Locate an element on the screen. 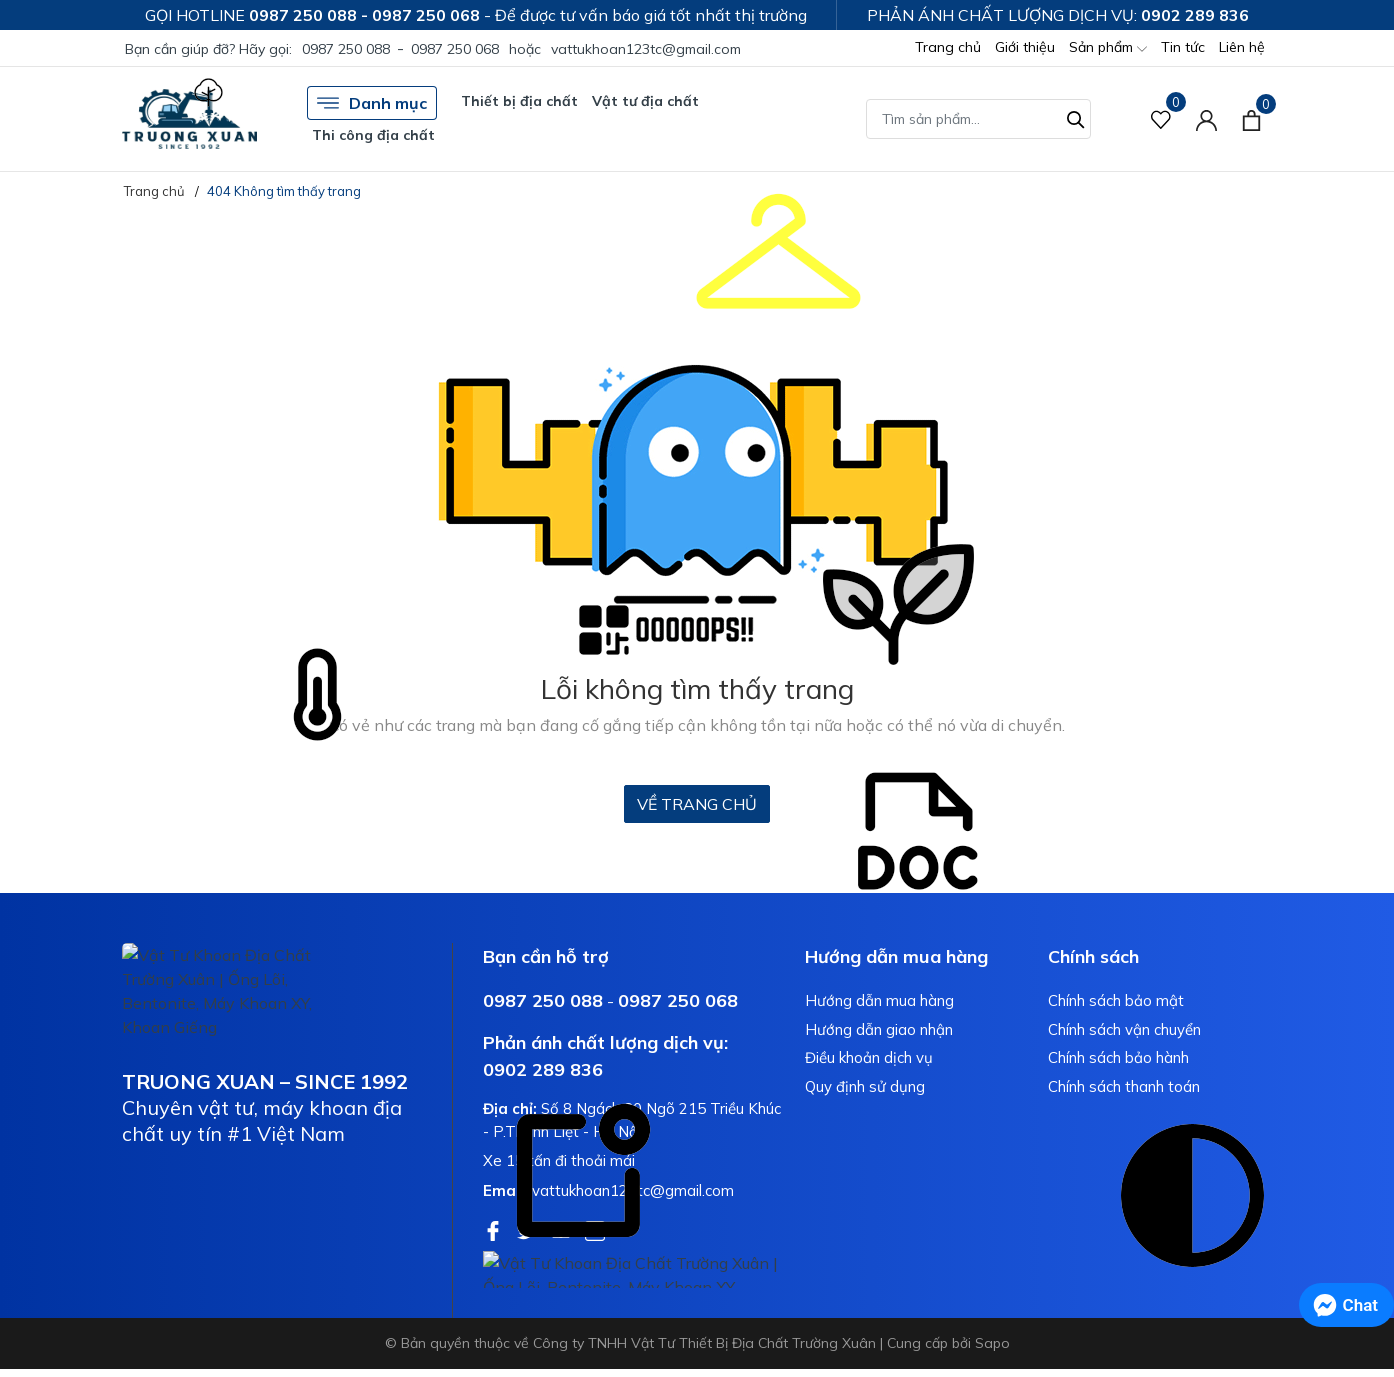 The height and width of the screenshot is (1377, 1394). open a document file is located at coordinates (919, 836).